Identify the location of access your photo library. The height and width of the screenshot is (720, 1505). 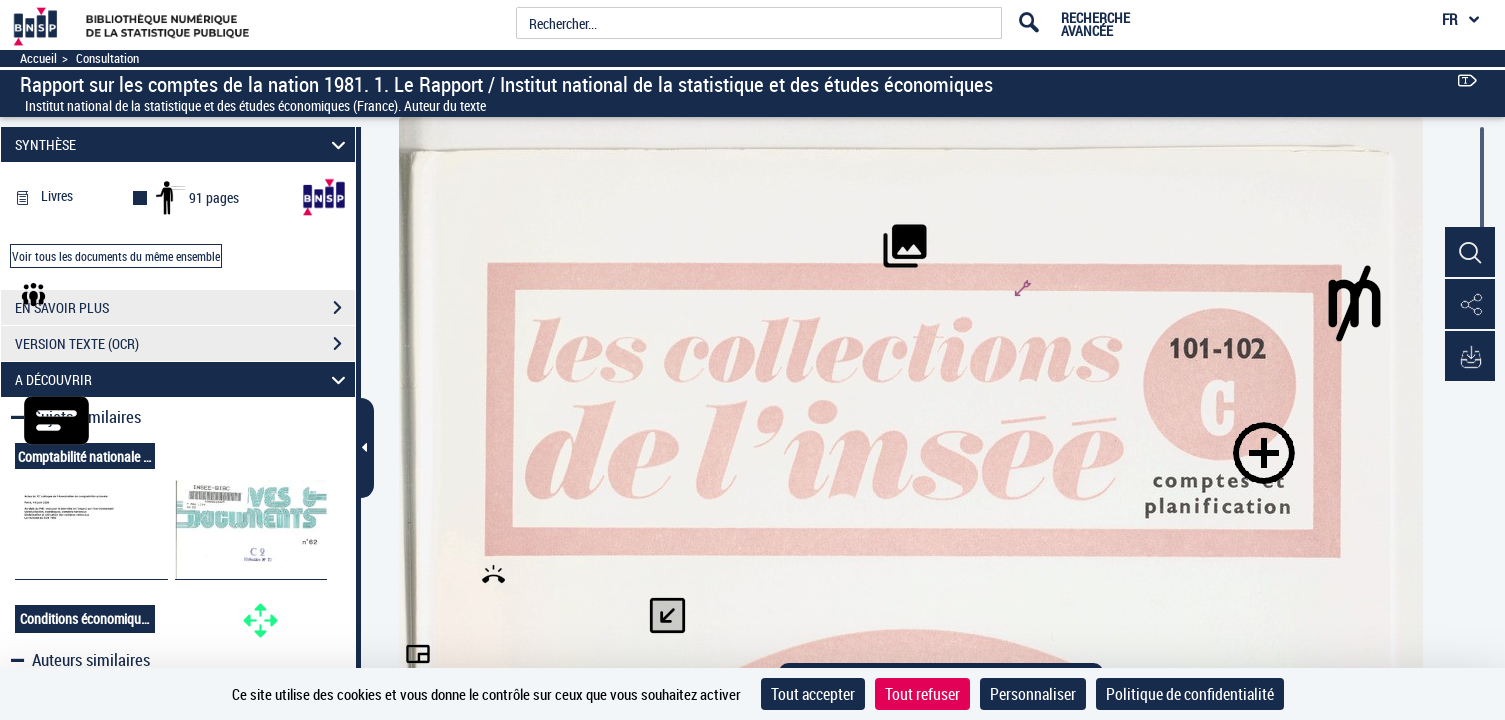
(905, 246).